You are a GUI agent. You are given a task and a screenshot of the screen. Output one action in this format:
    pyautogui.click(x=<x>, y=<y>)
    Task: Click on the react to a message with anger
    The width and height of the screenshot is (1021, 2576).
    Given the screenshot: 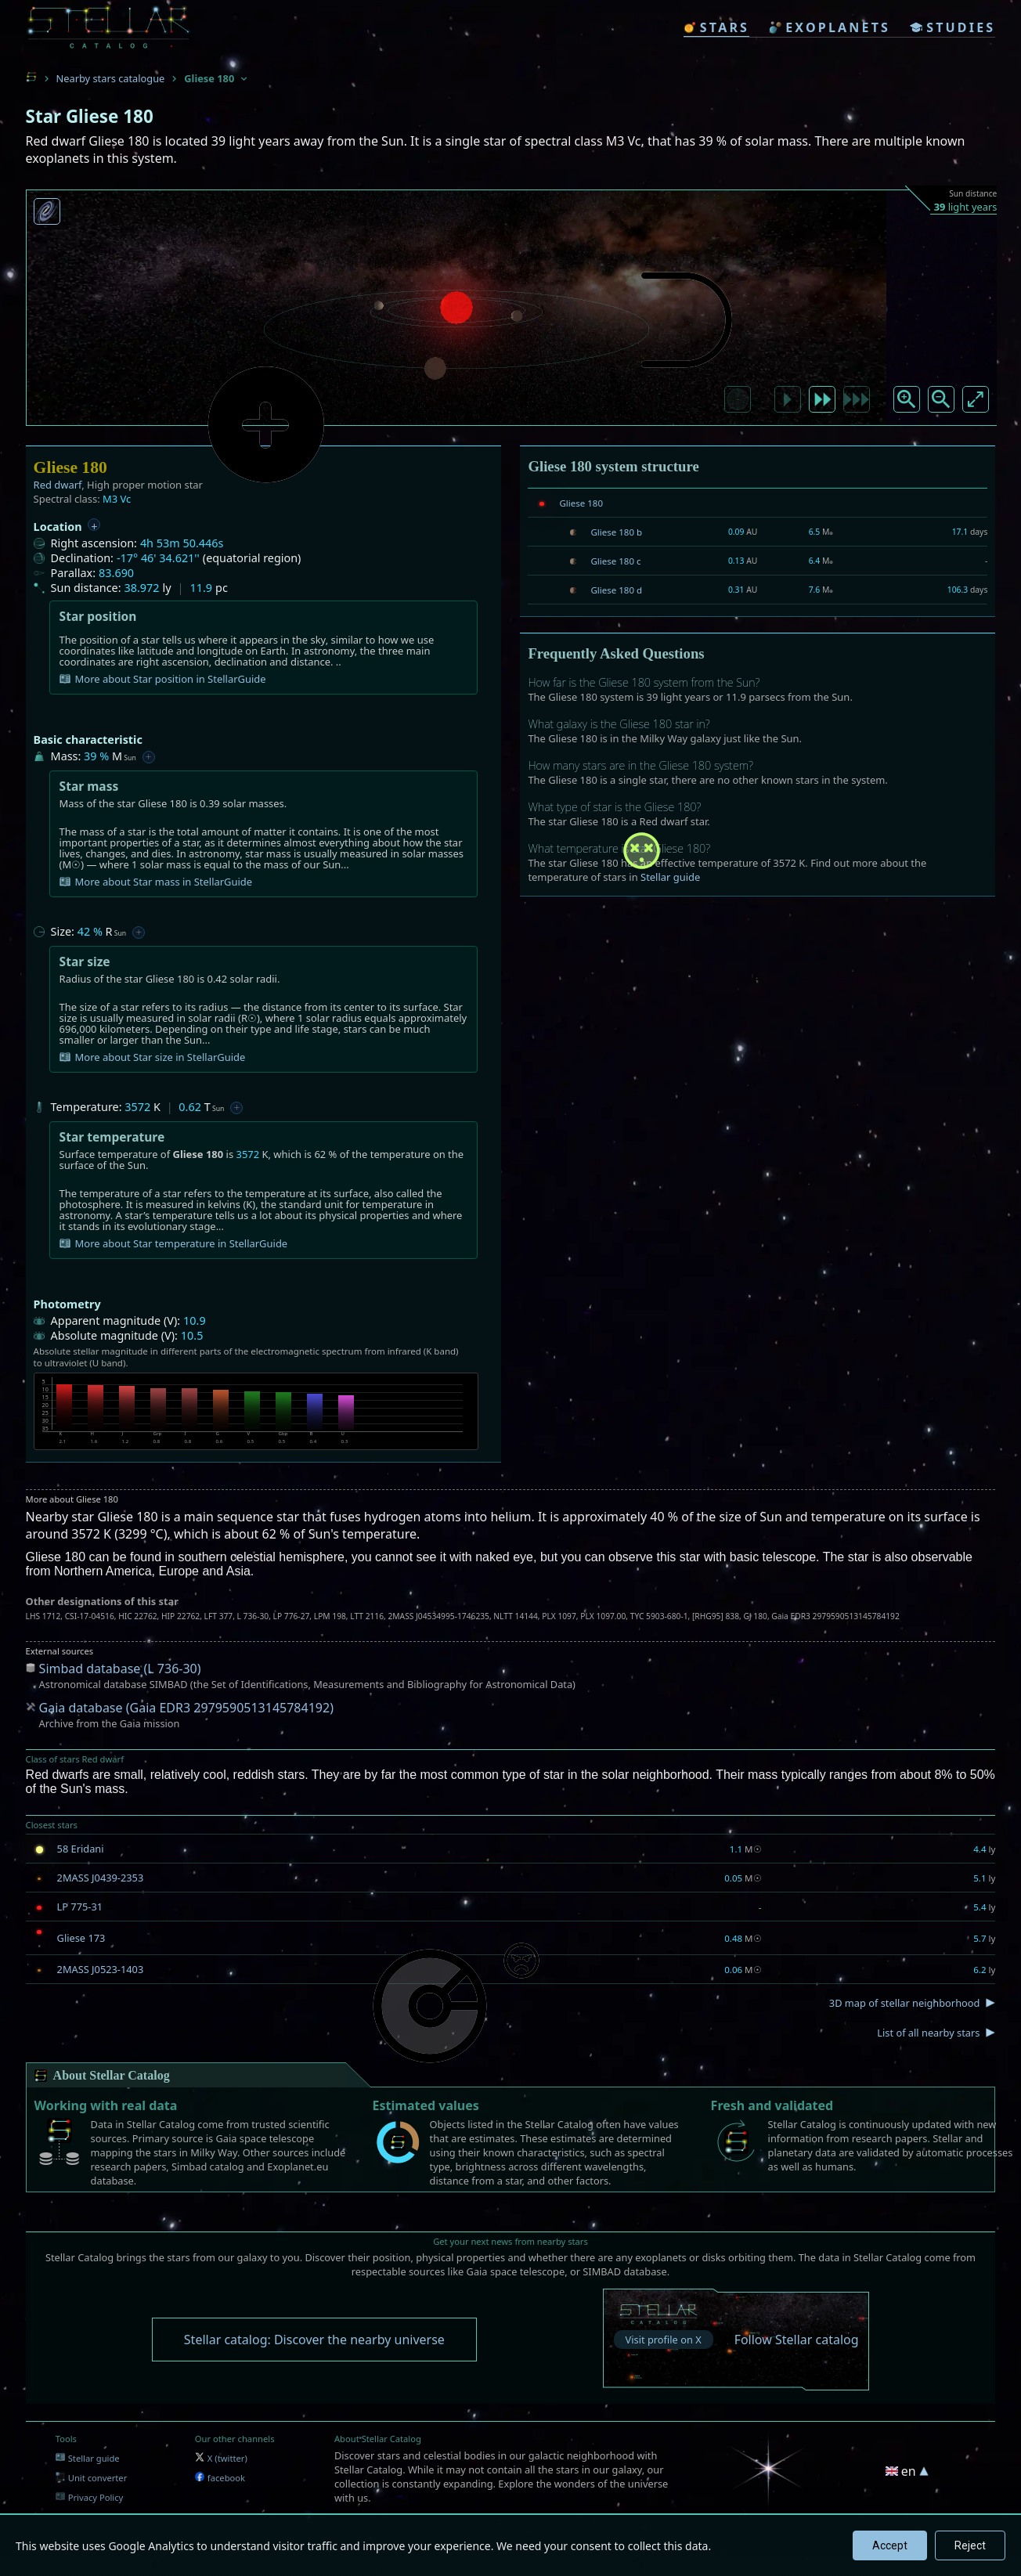 What is the action you would take?
    pyautogui.click(x=521, y=1961)
    